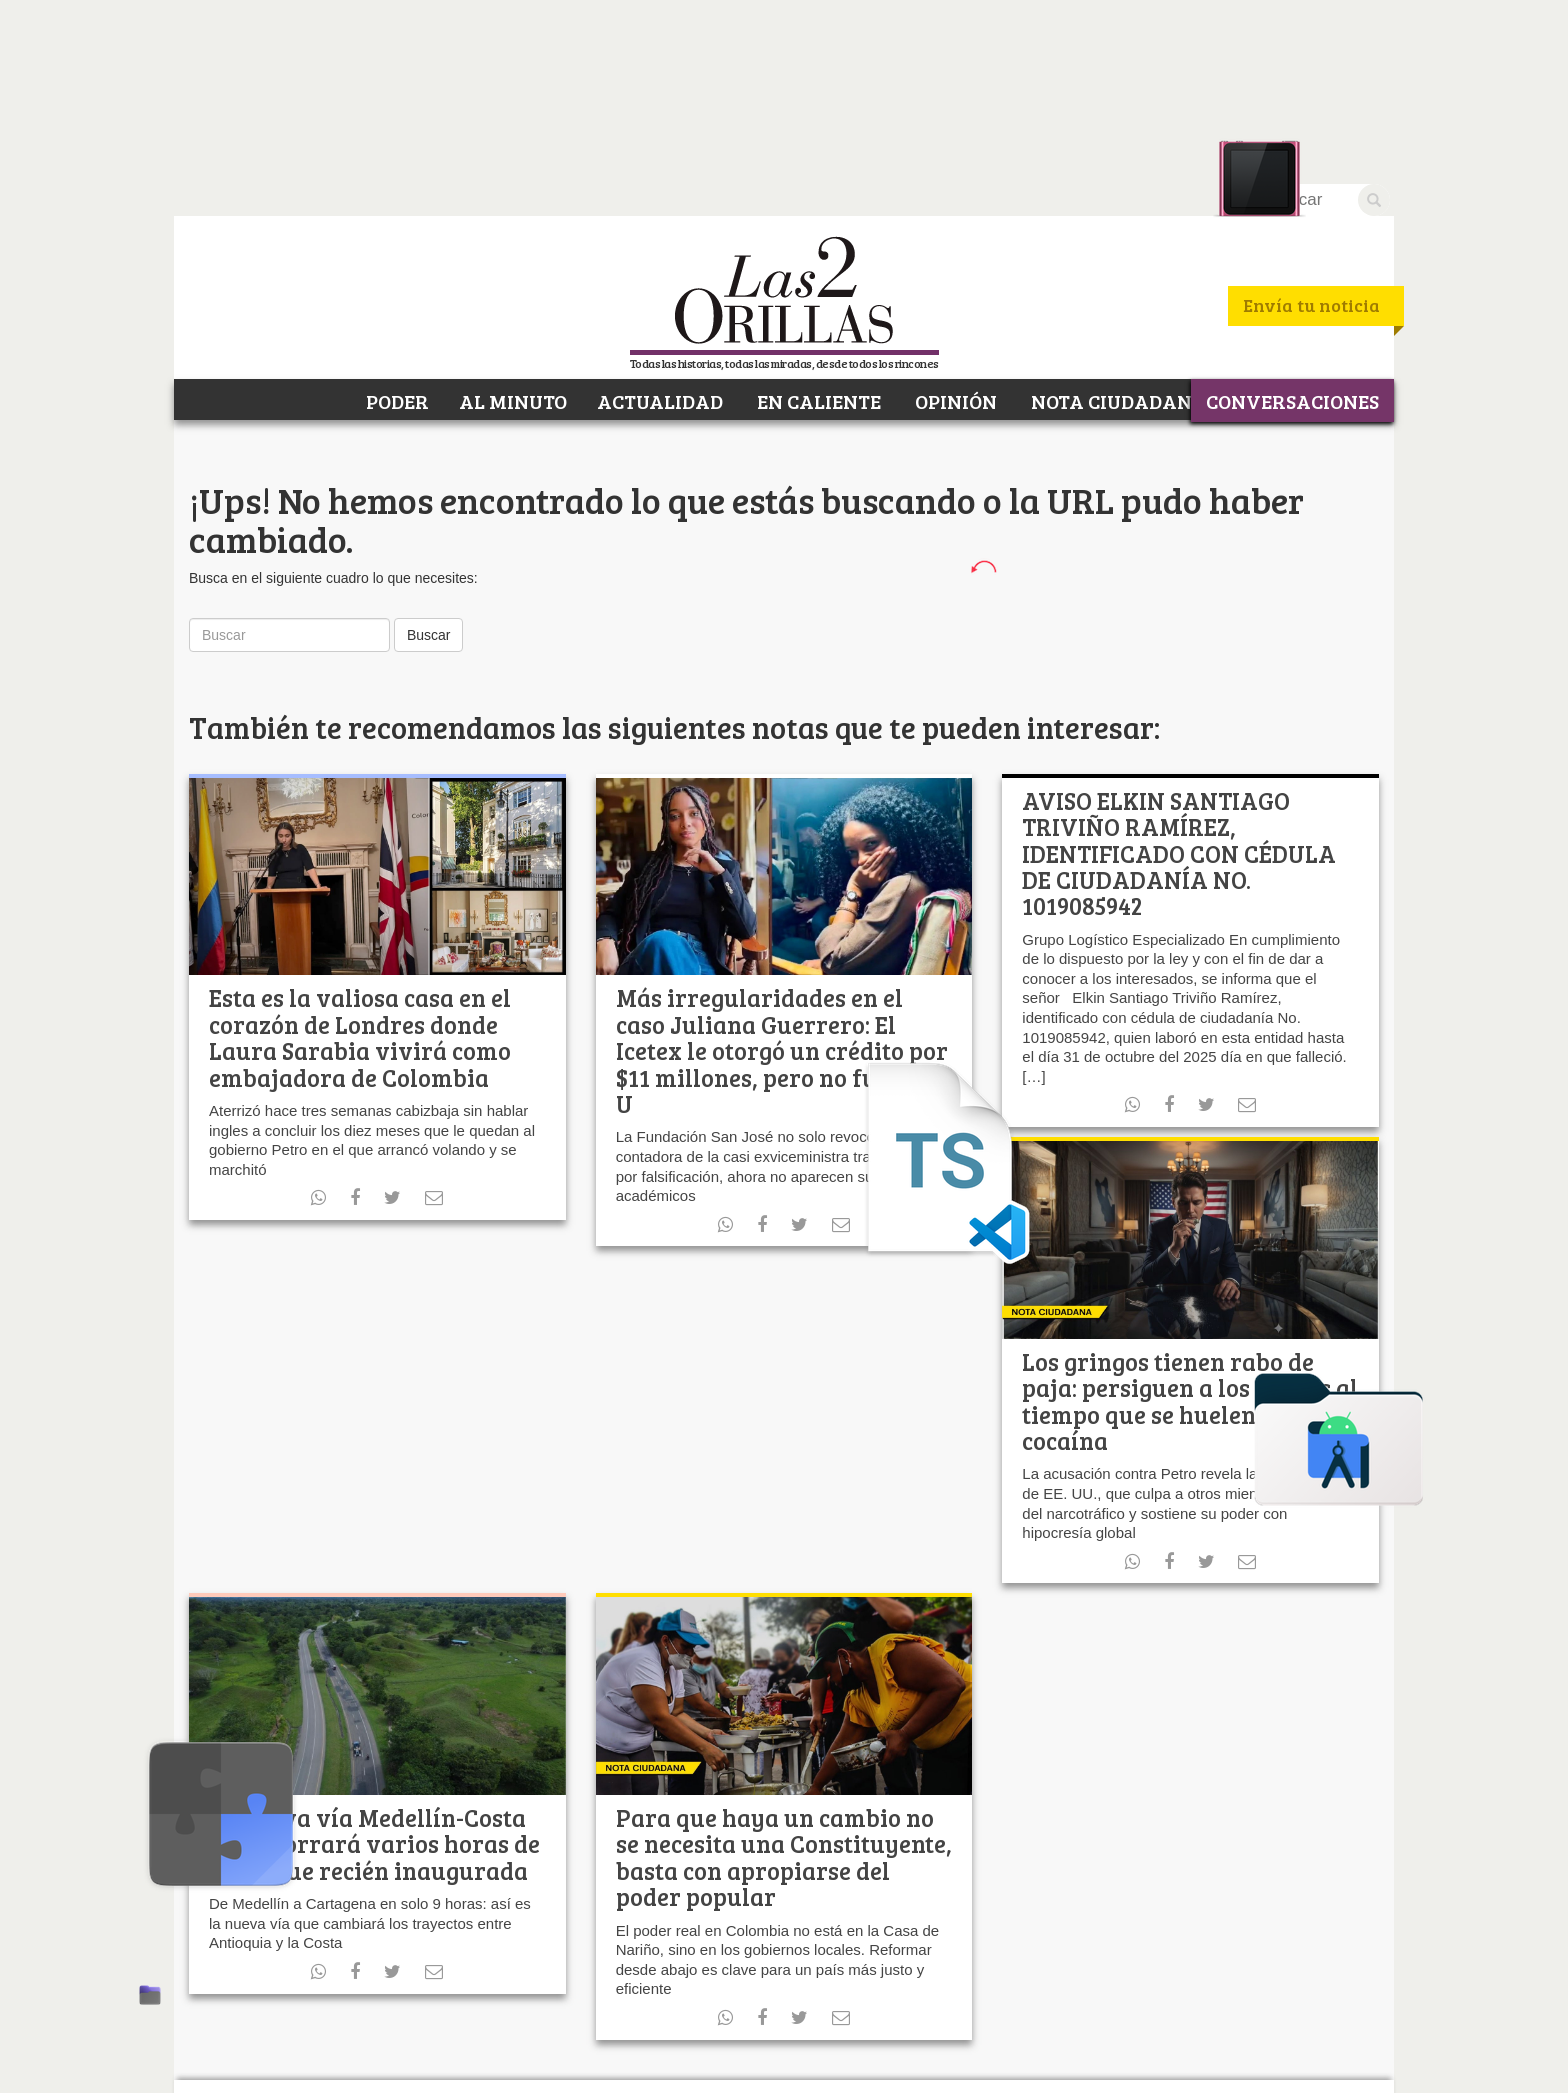  I want to click on open android studio projects folder, so click(1338, 1444).